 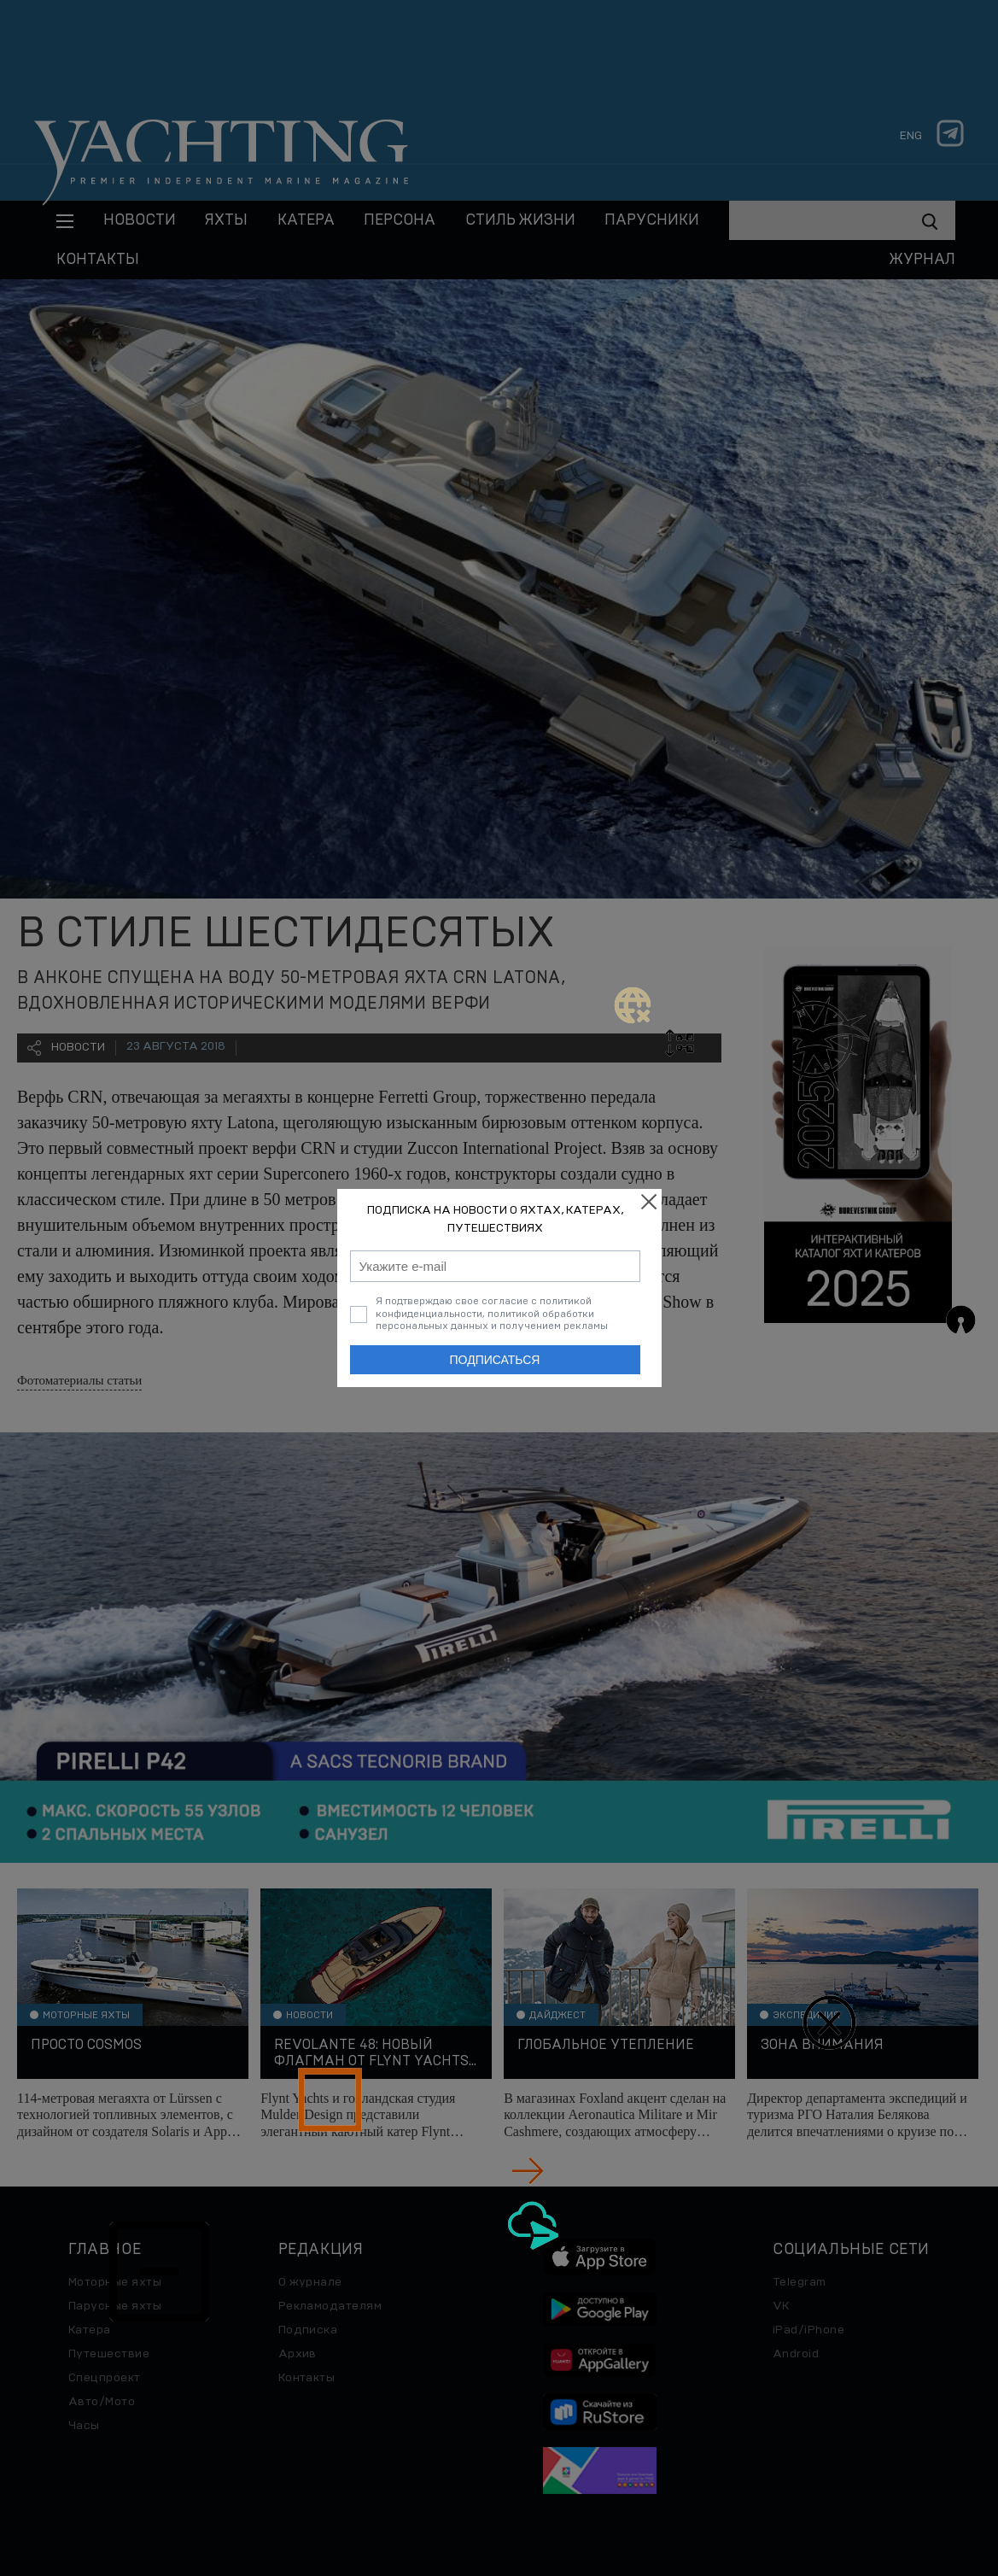 I want to click on send to remote agent or cloud service, so click(x=534, y=2224).